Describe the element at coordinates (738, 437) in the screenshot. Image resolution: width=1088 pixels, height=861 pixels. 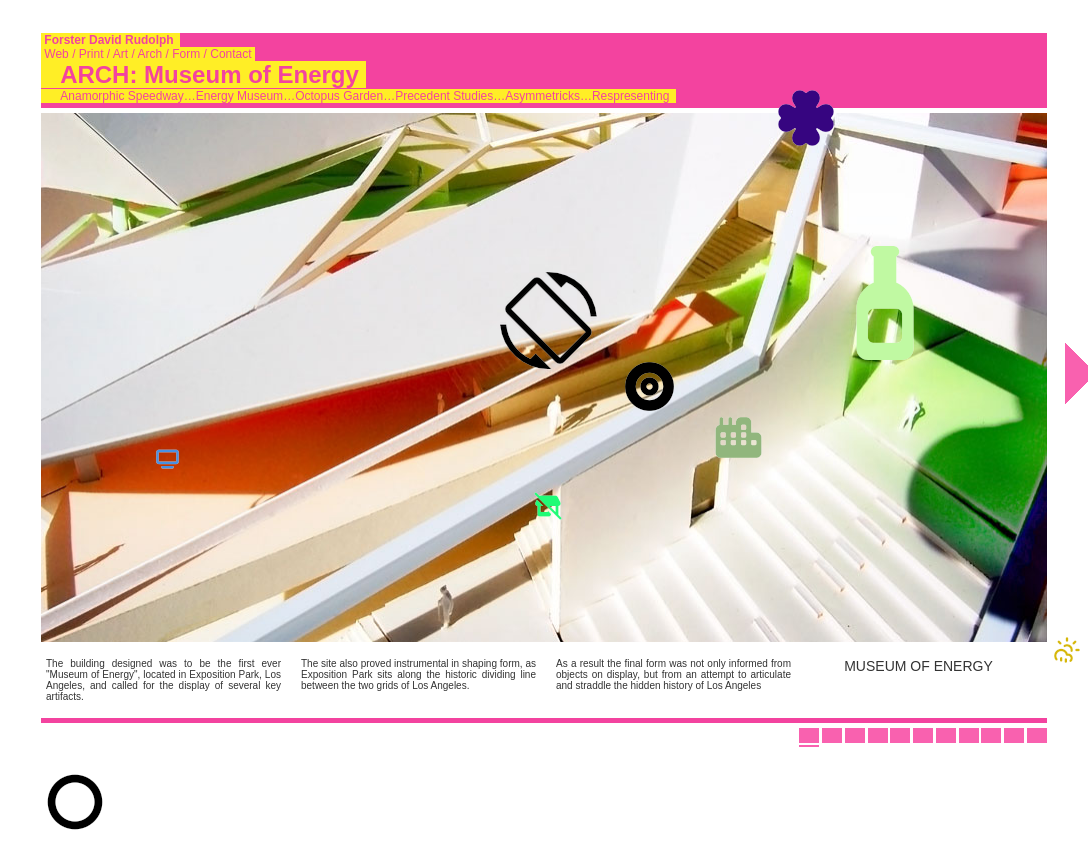
I see `view city or urban location` at that location.